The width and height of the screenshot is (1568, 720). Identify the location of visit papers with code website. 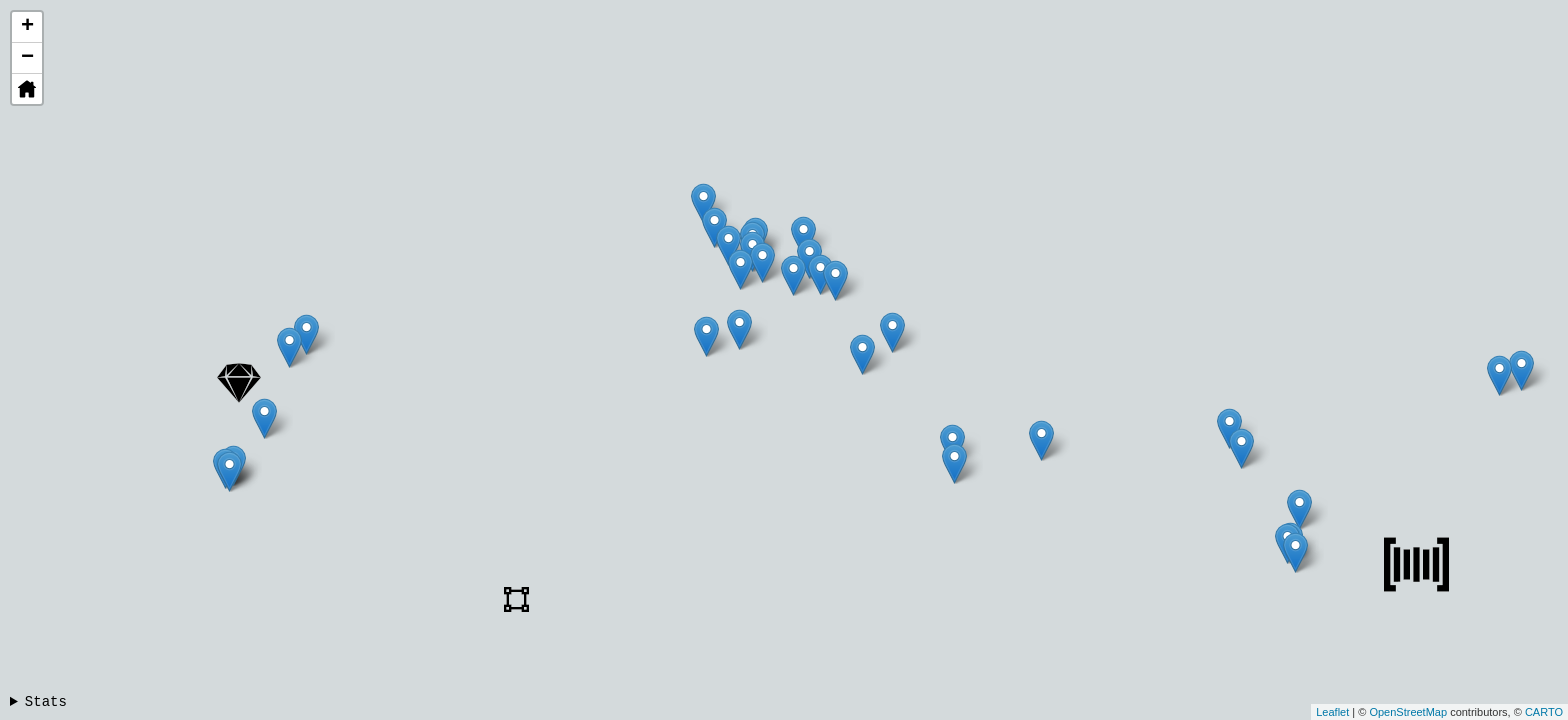
(1416, 564).